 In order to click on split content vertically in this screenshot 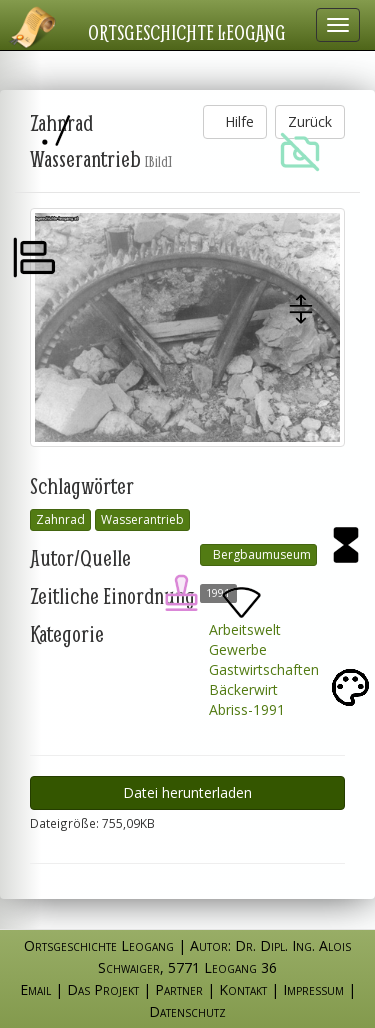, I will do `click(301, 309)`.